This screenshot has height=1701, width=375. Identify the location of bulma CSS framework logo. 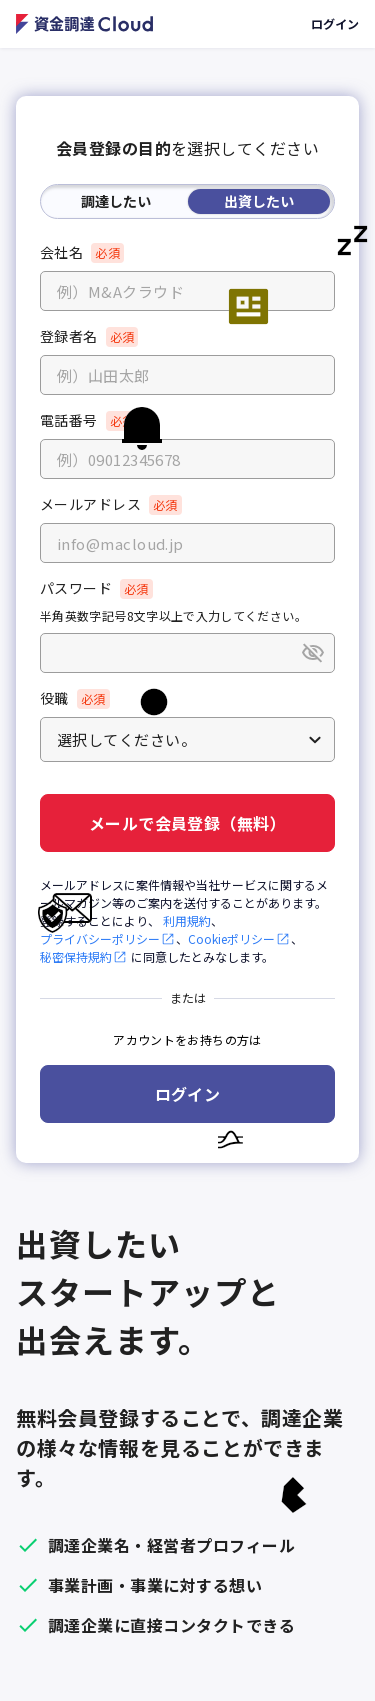
(294, 1495).